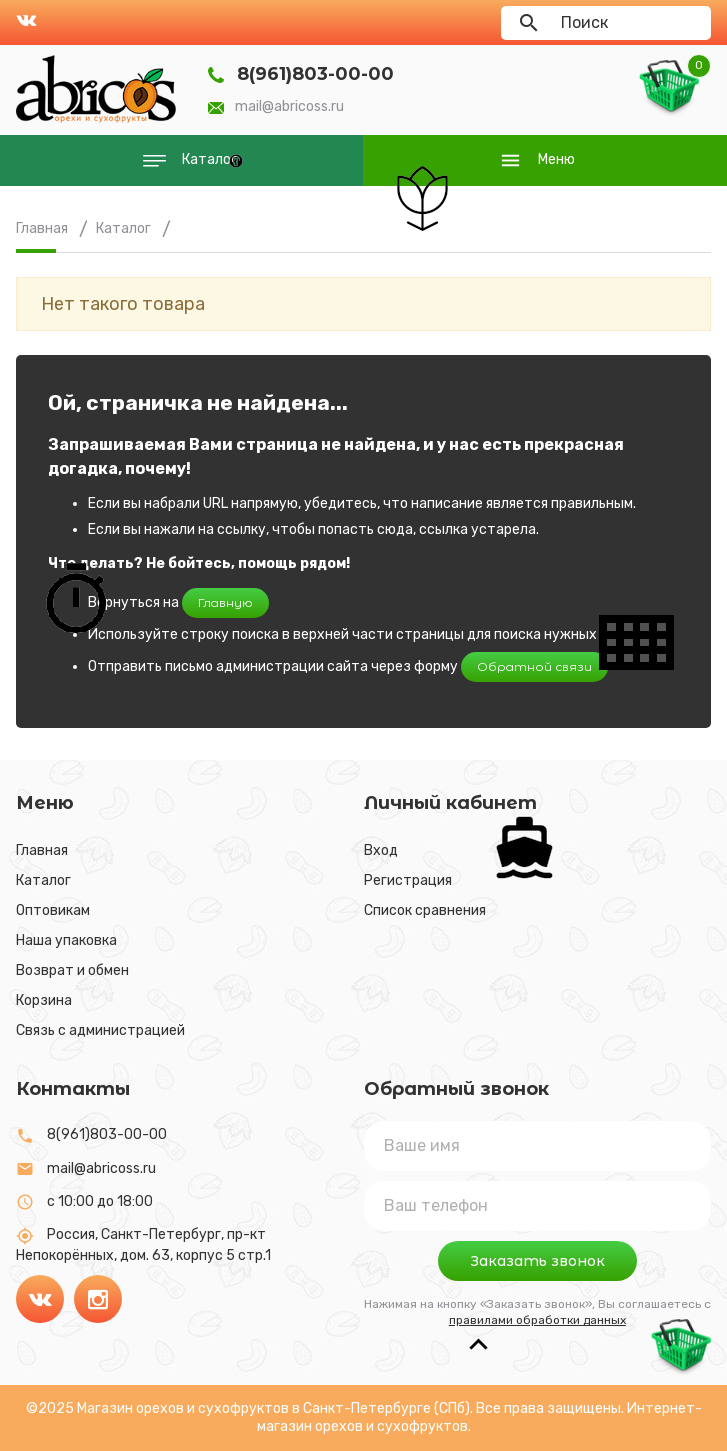 Image resolution: width=727 pixels, height=1451 pixels. I want to click on collapse an expanded section, so click(478, 1344).